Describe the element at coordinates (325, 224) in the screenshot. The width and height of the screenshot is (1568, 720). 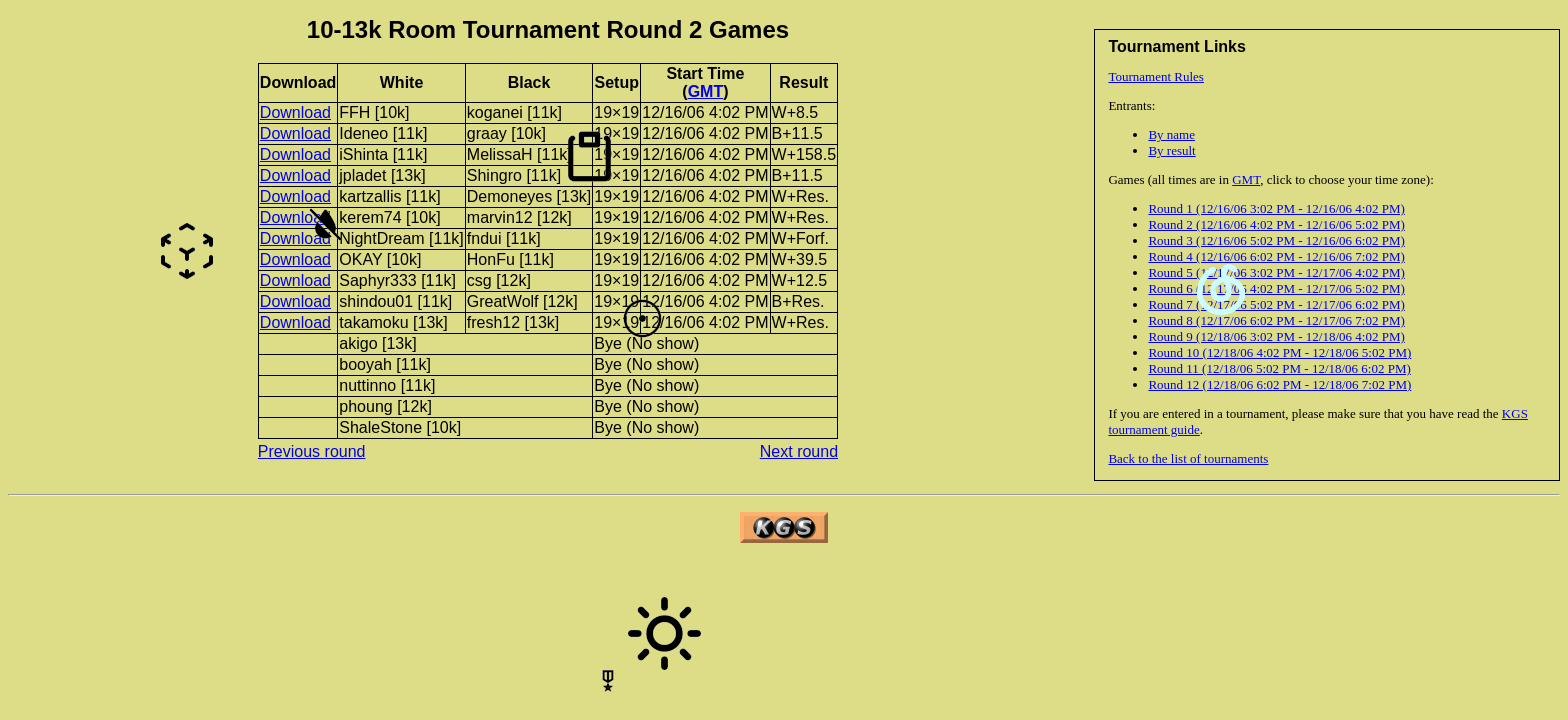
I see `disable water or liquid detection` at that location.